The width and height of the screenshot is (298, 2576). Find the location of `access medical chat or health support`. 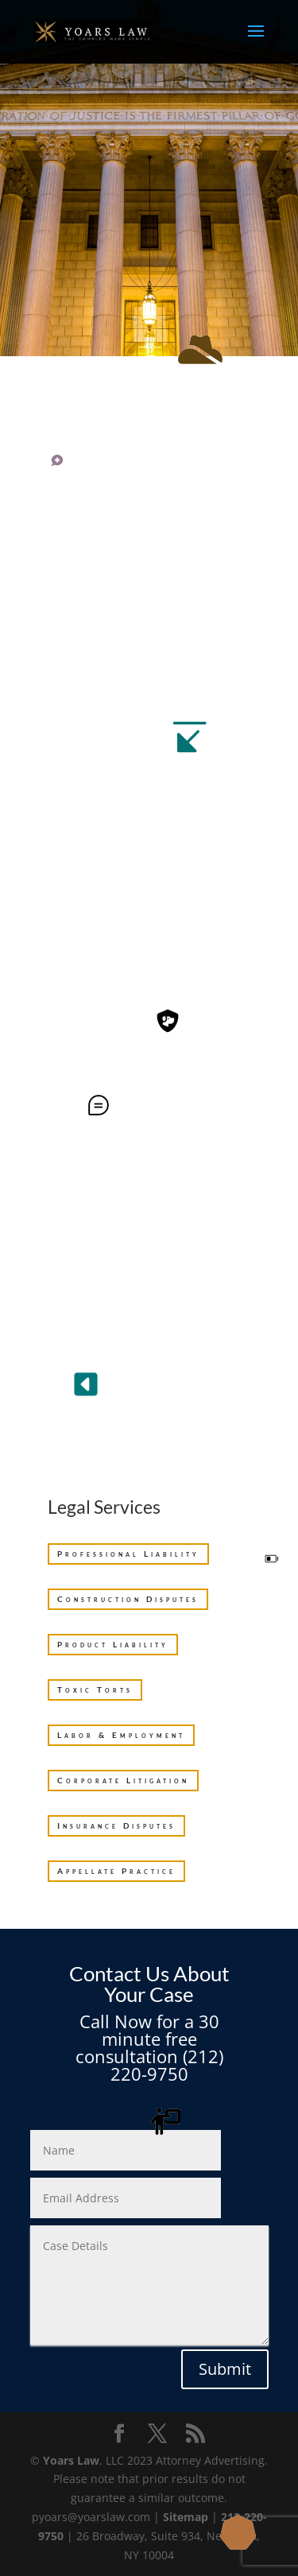

access medical chat or health support is located at coordinates (57, 460).